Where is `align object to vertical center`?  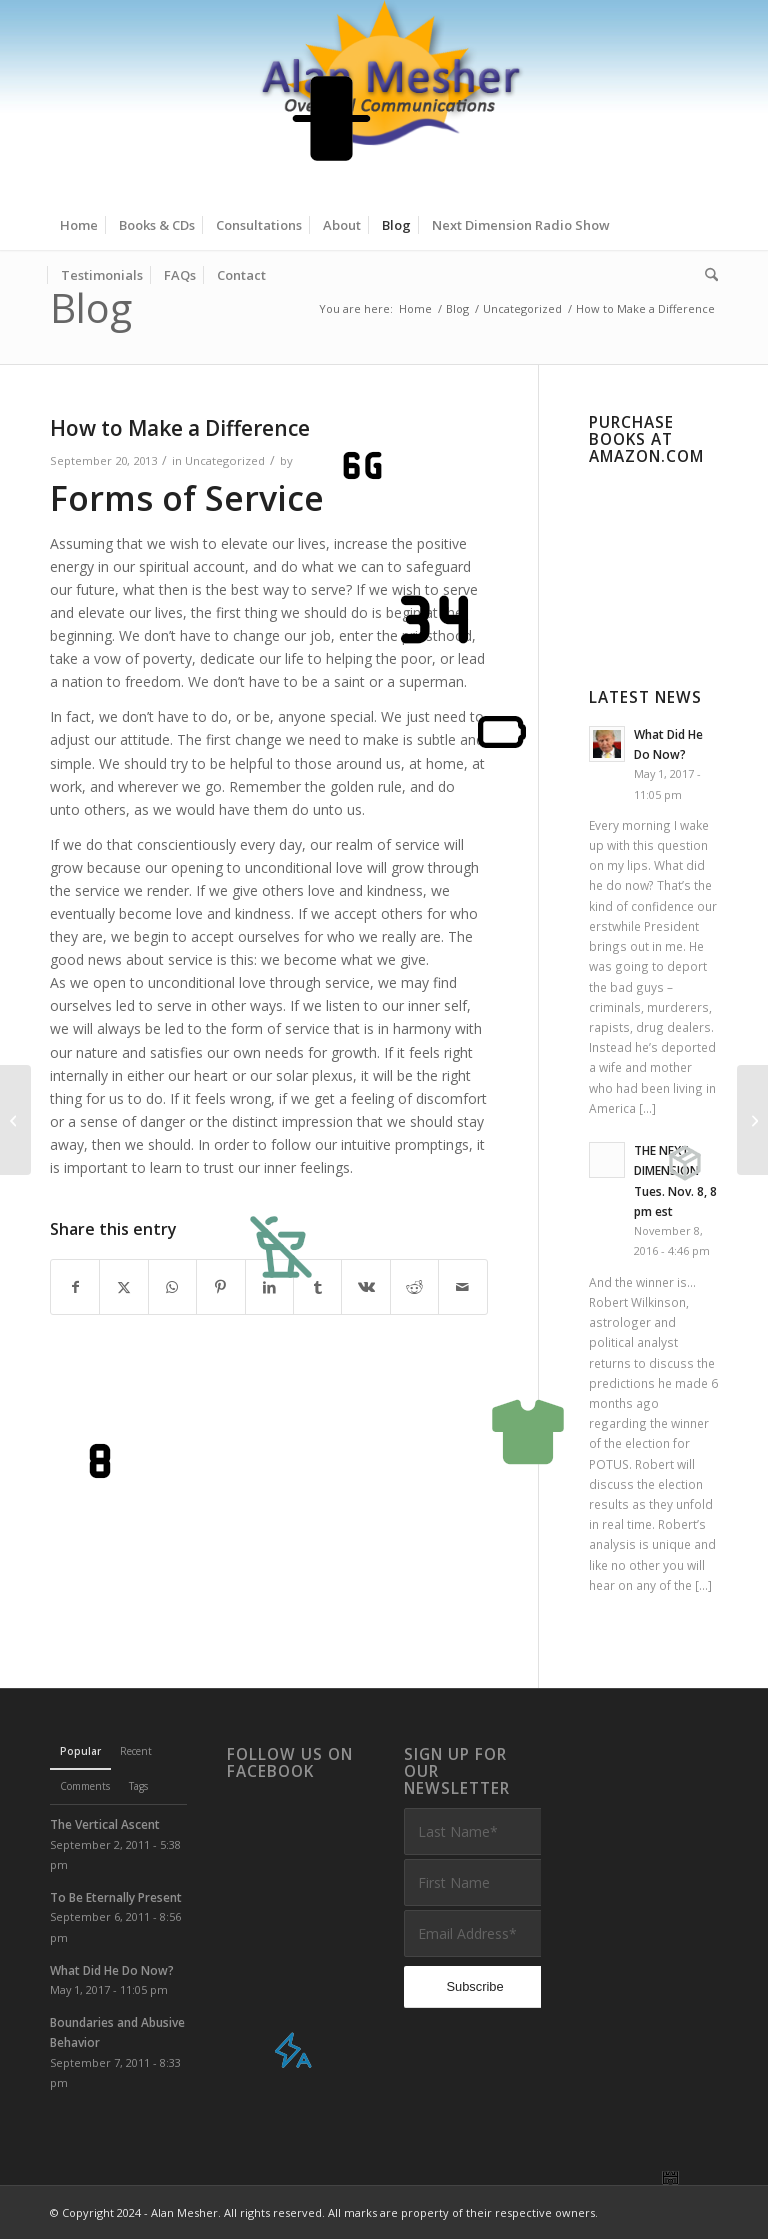
align object to vertical center is located at coordinates (331, 118).